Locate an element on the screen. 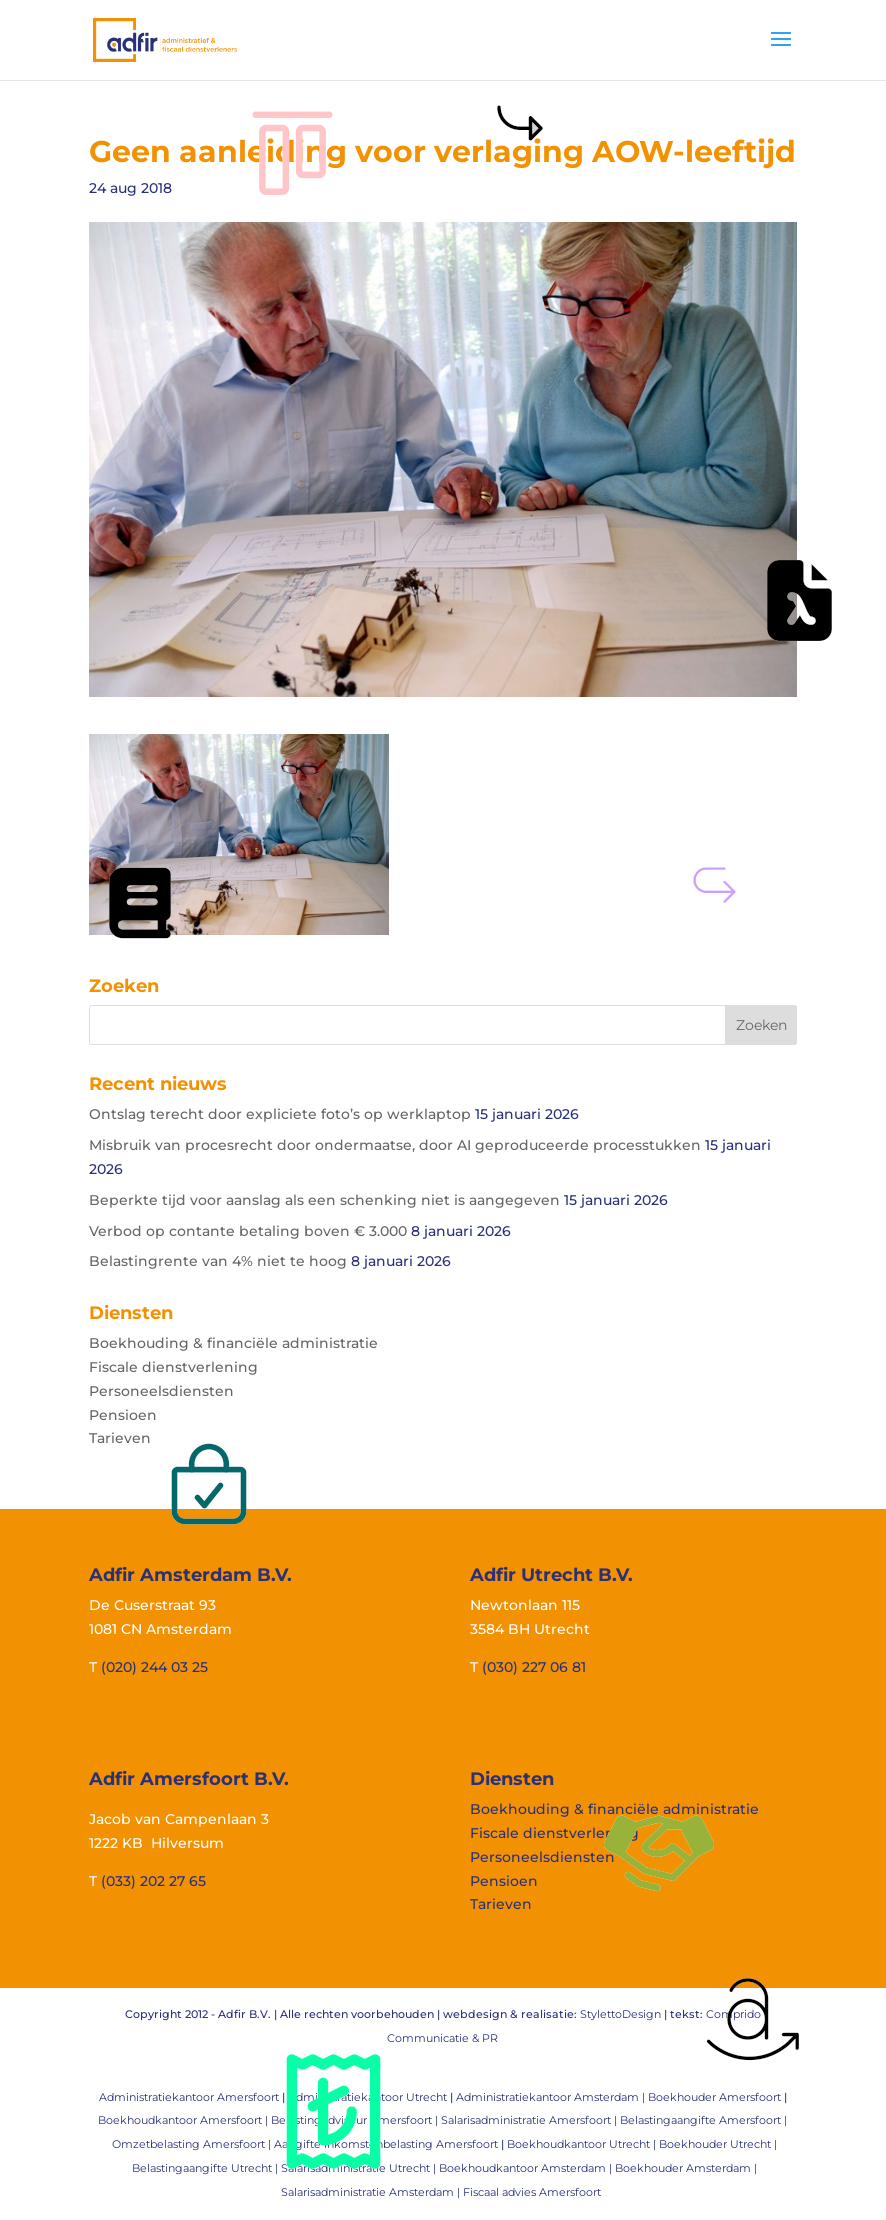 Image resolution: width=886 pixels, height=2220 pixels. redo or repeat last action is located at coordinates (714, 883).